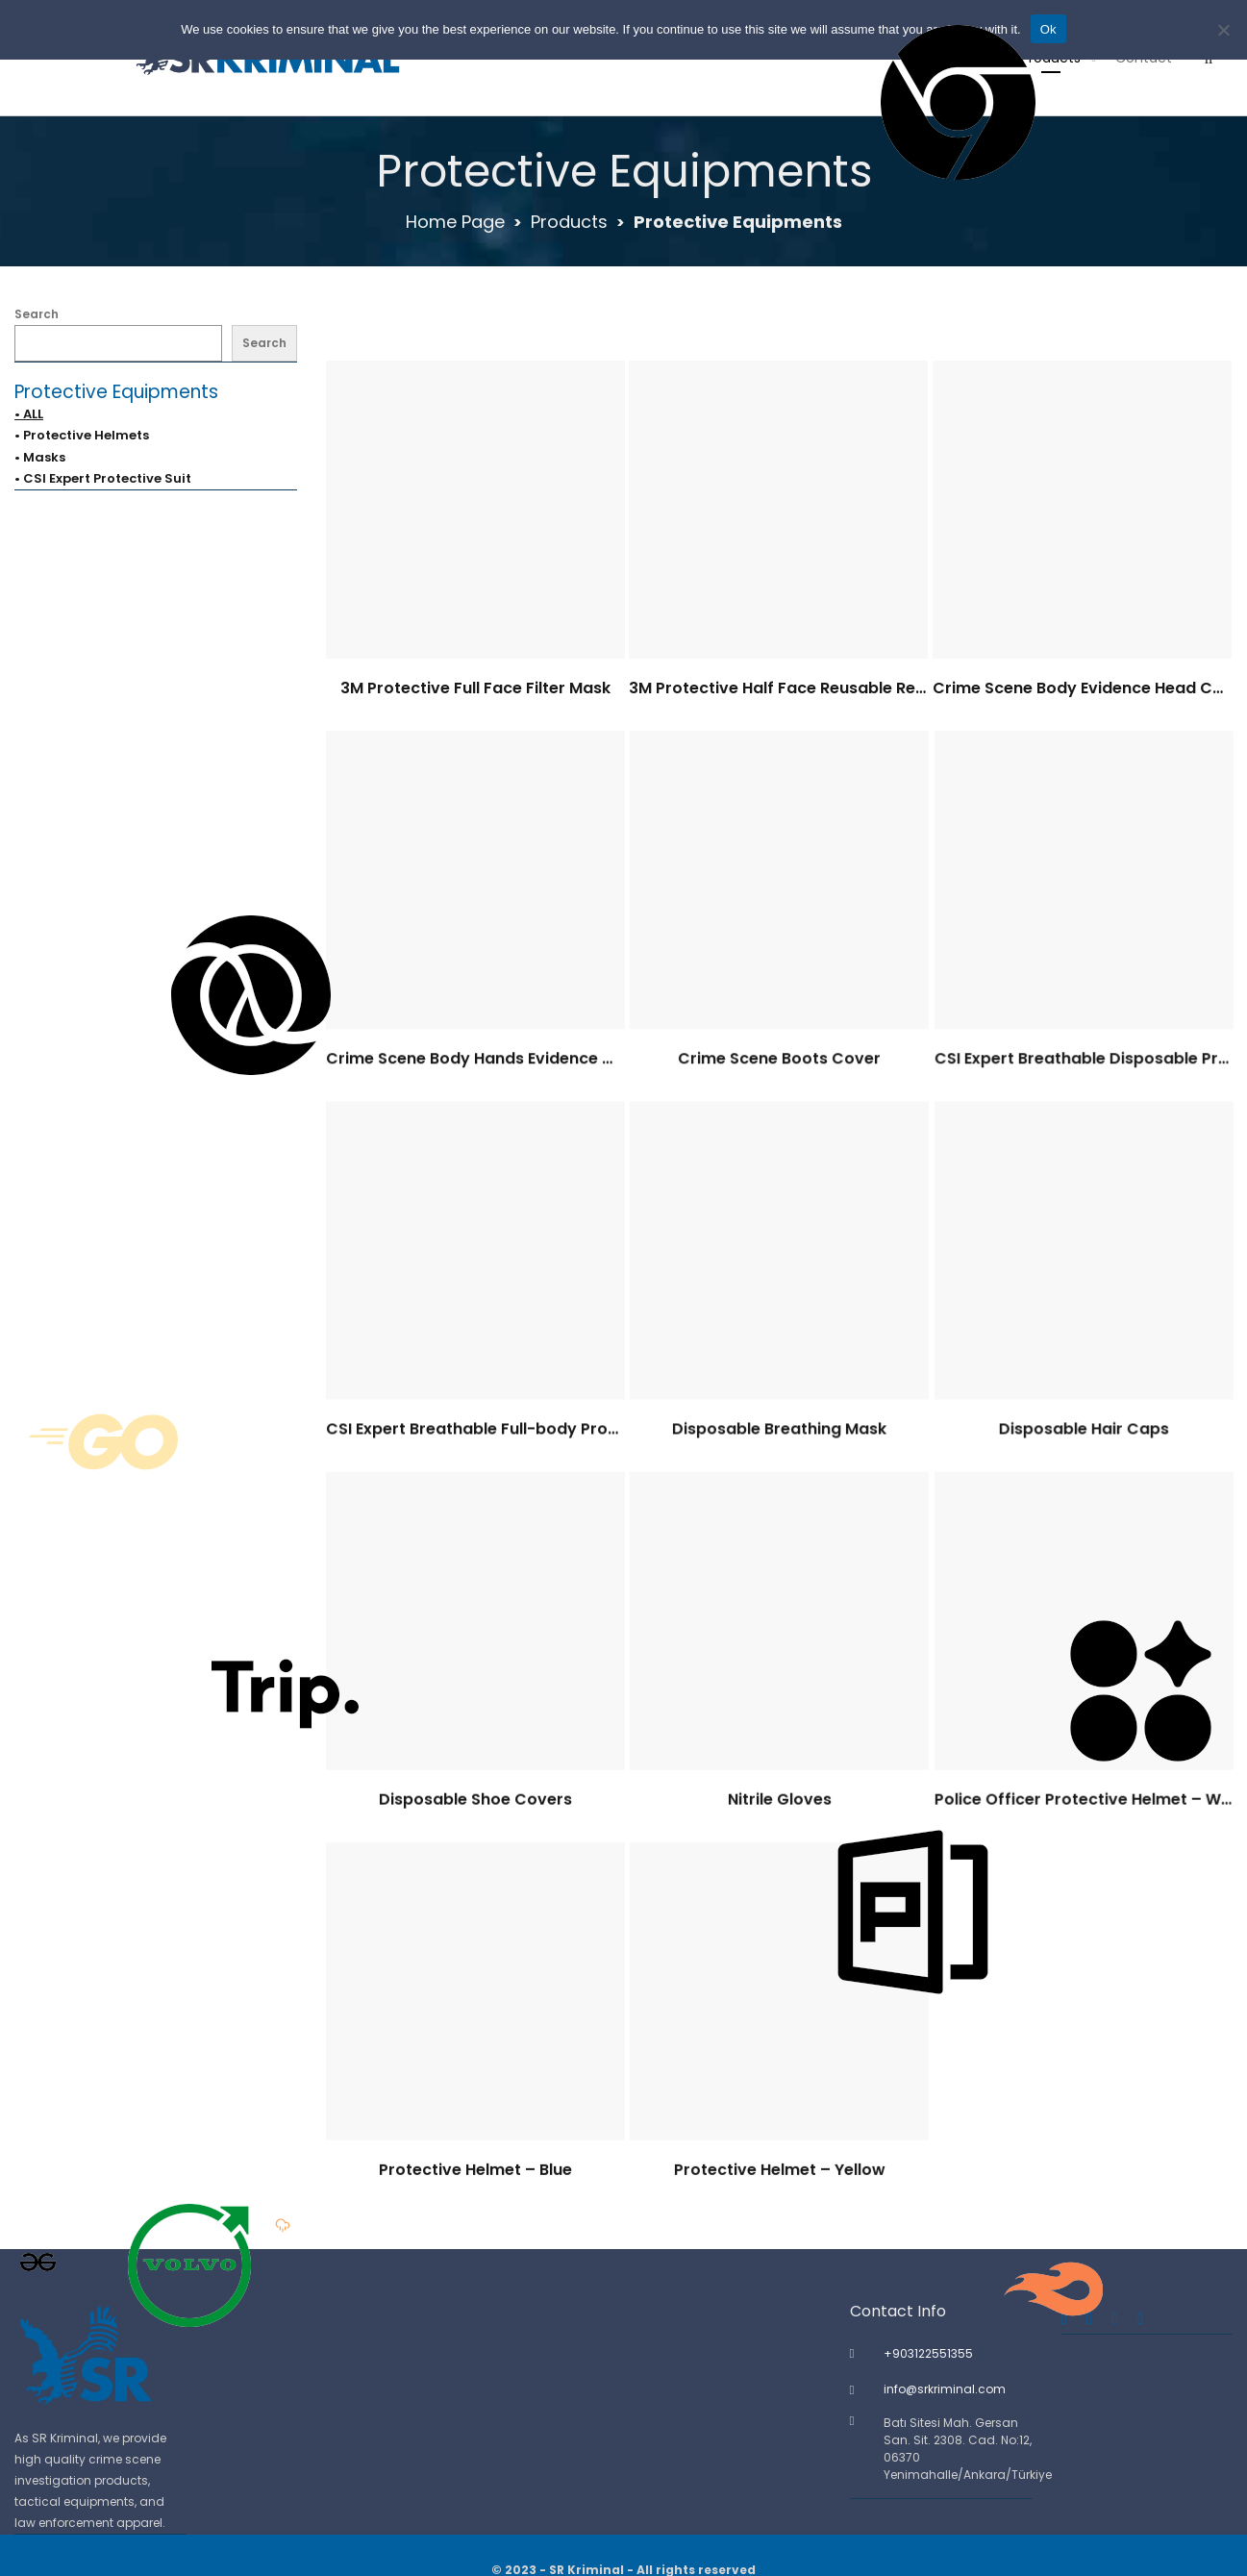  Describe the element at coordinates (37, 2262) in the screenshot. I see `visit geeksforgeeks website` at that location.